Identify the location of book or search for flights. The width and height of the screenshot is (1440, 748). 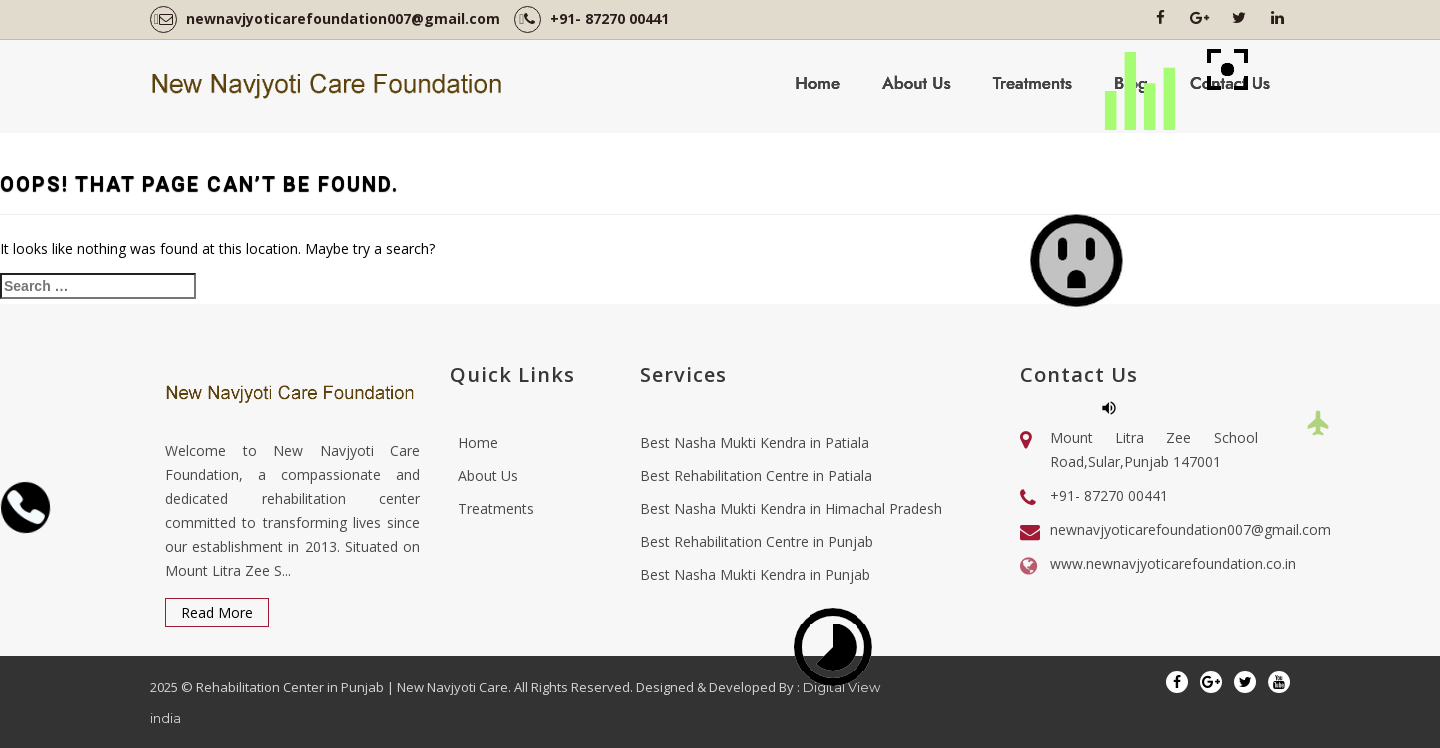
(1318, 423).